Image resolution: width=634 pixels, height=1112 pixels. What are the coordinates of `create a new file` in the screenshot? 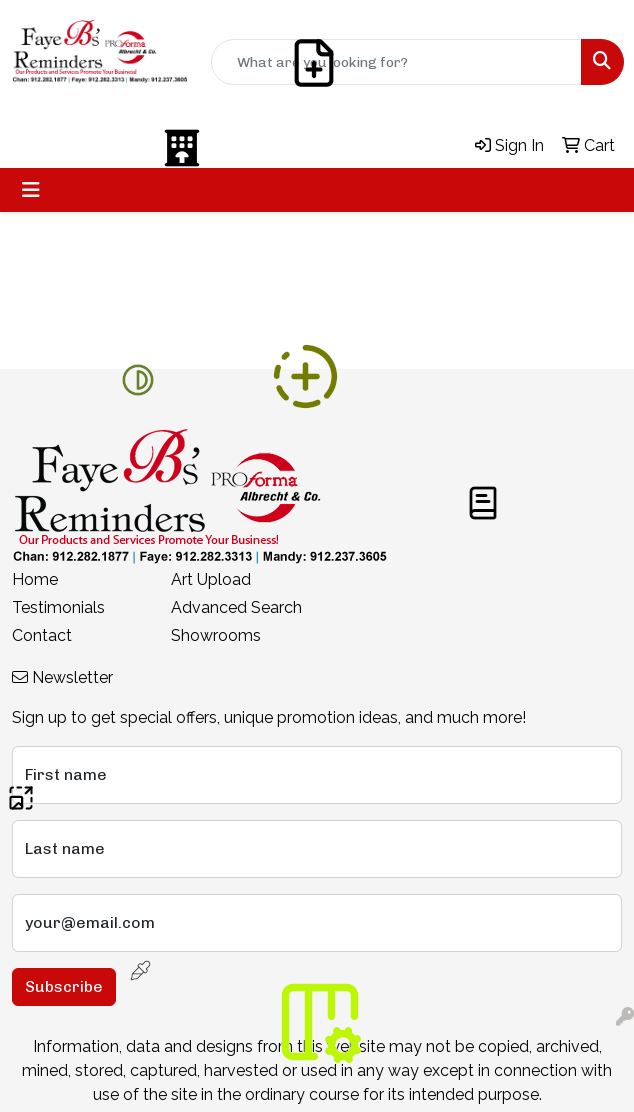 It's located at (314, 63).